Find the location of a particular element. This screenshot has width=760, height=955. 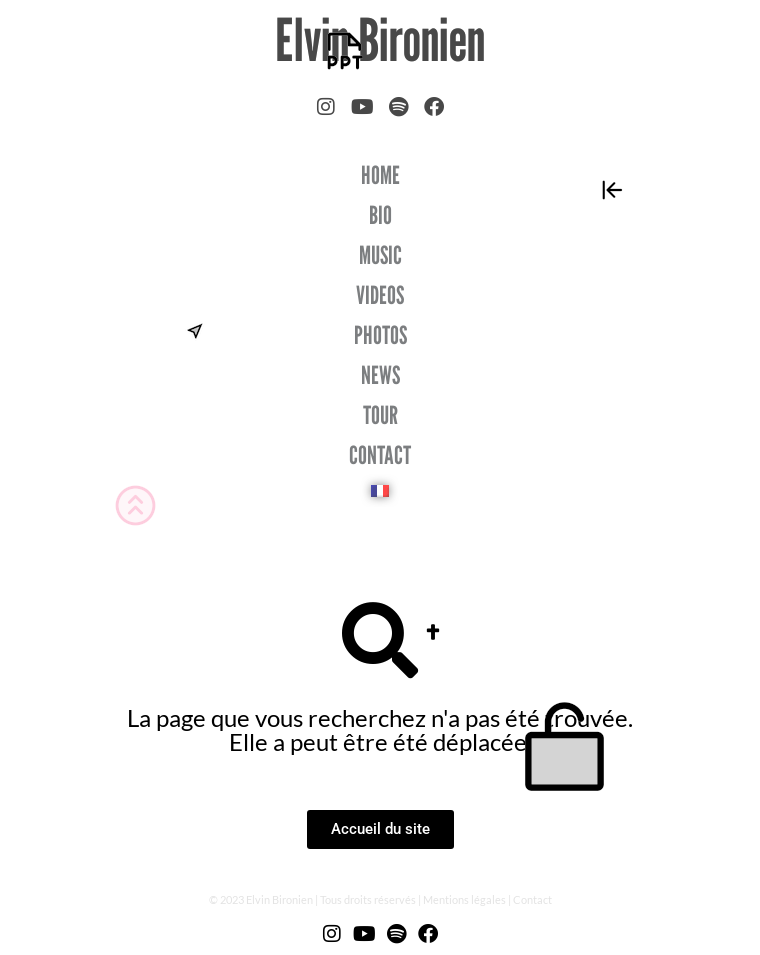

unlocked or unsecured state is located at coordinates (564, 751).